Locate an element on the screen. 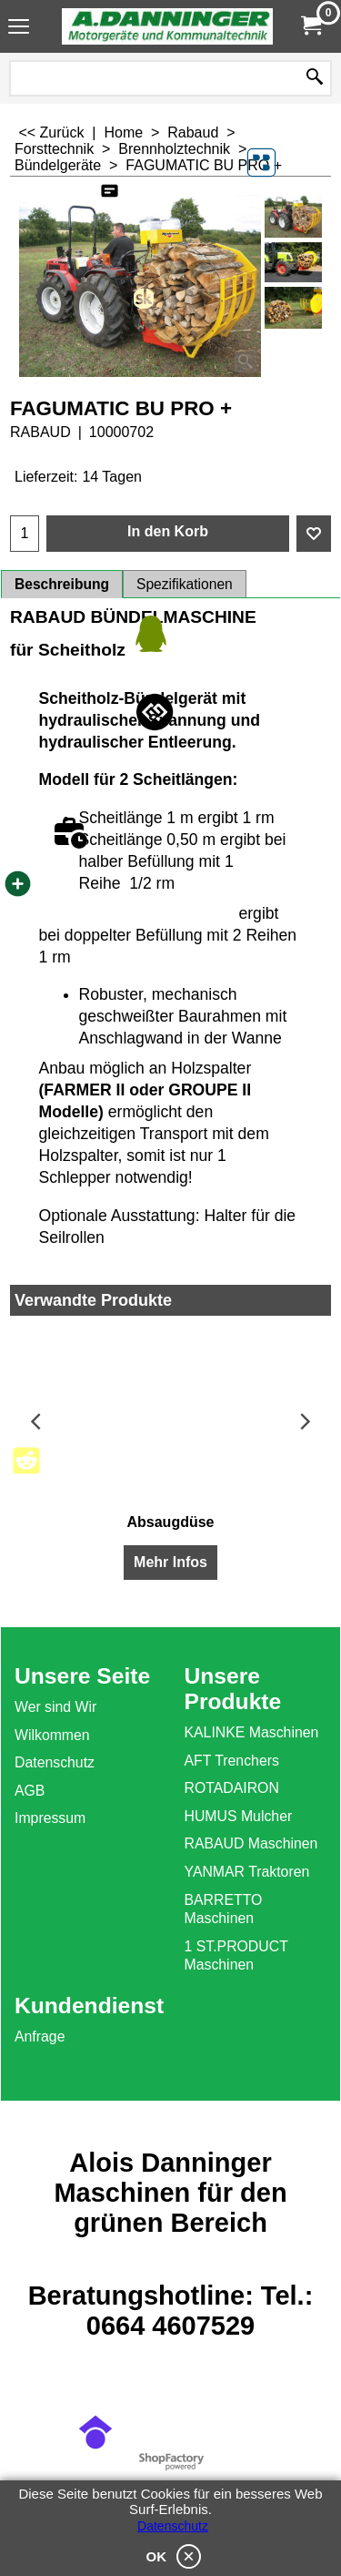 The width and height of the screenshot is (341, 2576). view work hours or time tracking is located at coordinates (69, 832).